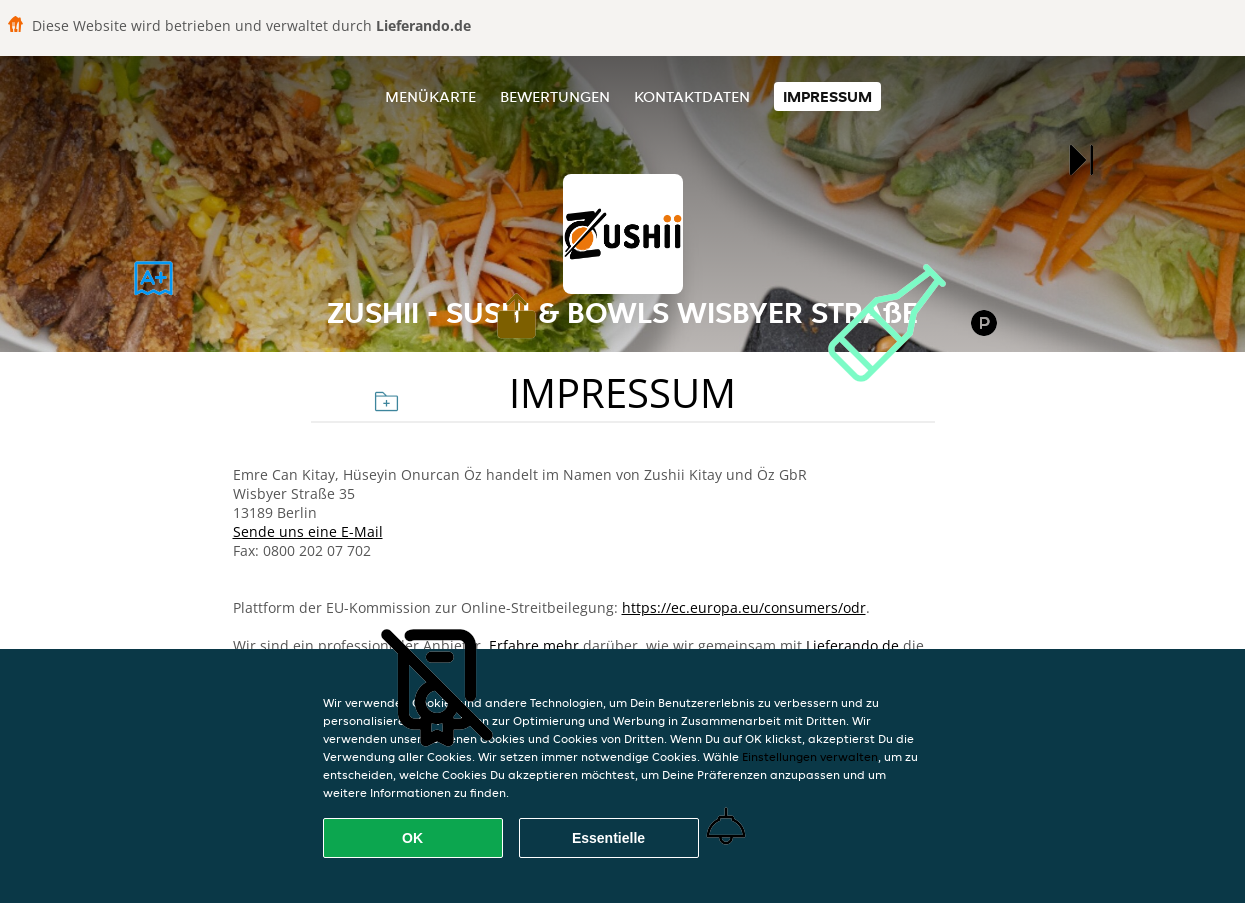  Describe the element at coordinates (726, 828) in the screenshot. I see `toggle pendant lamp or ceiling light` at that location.